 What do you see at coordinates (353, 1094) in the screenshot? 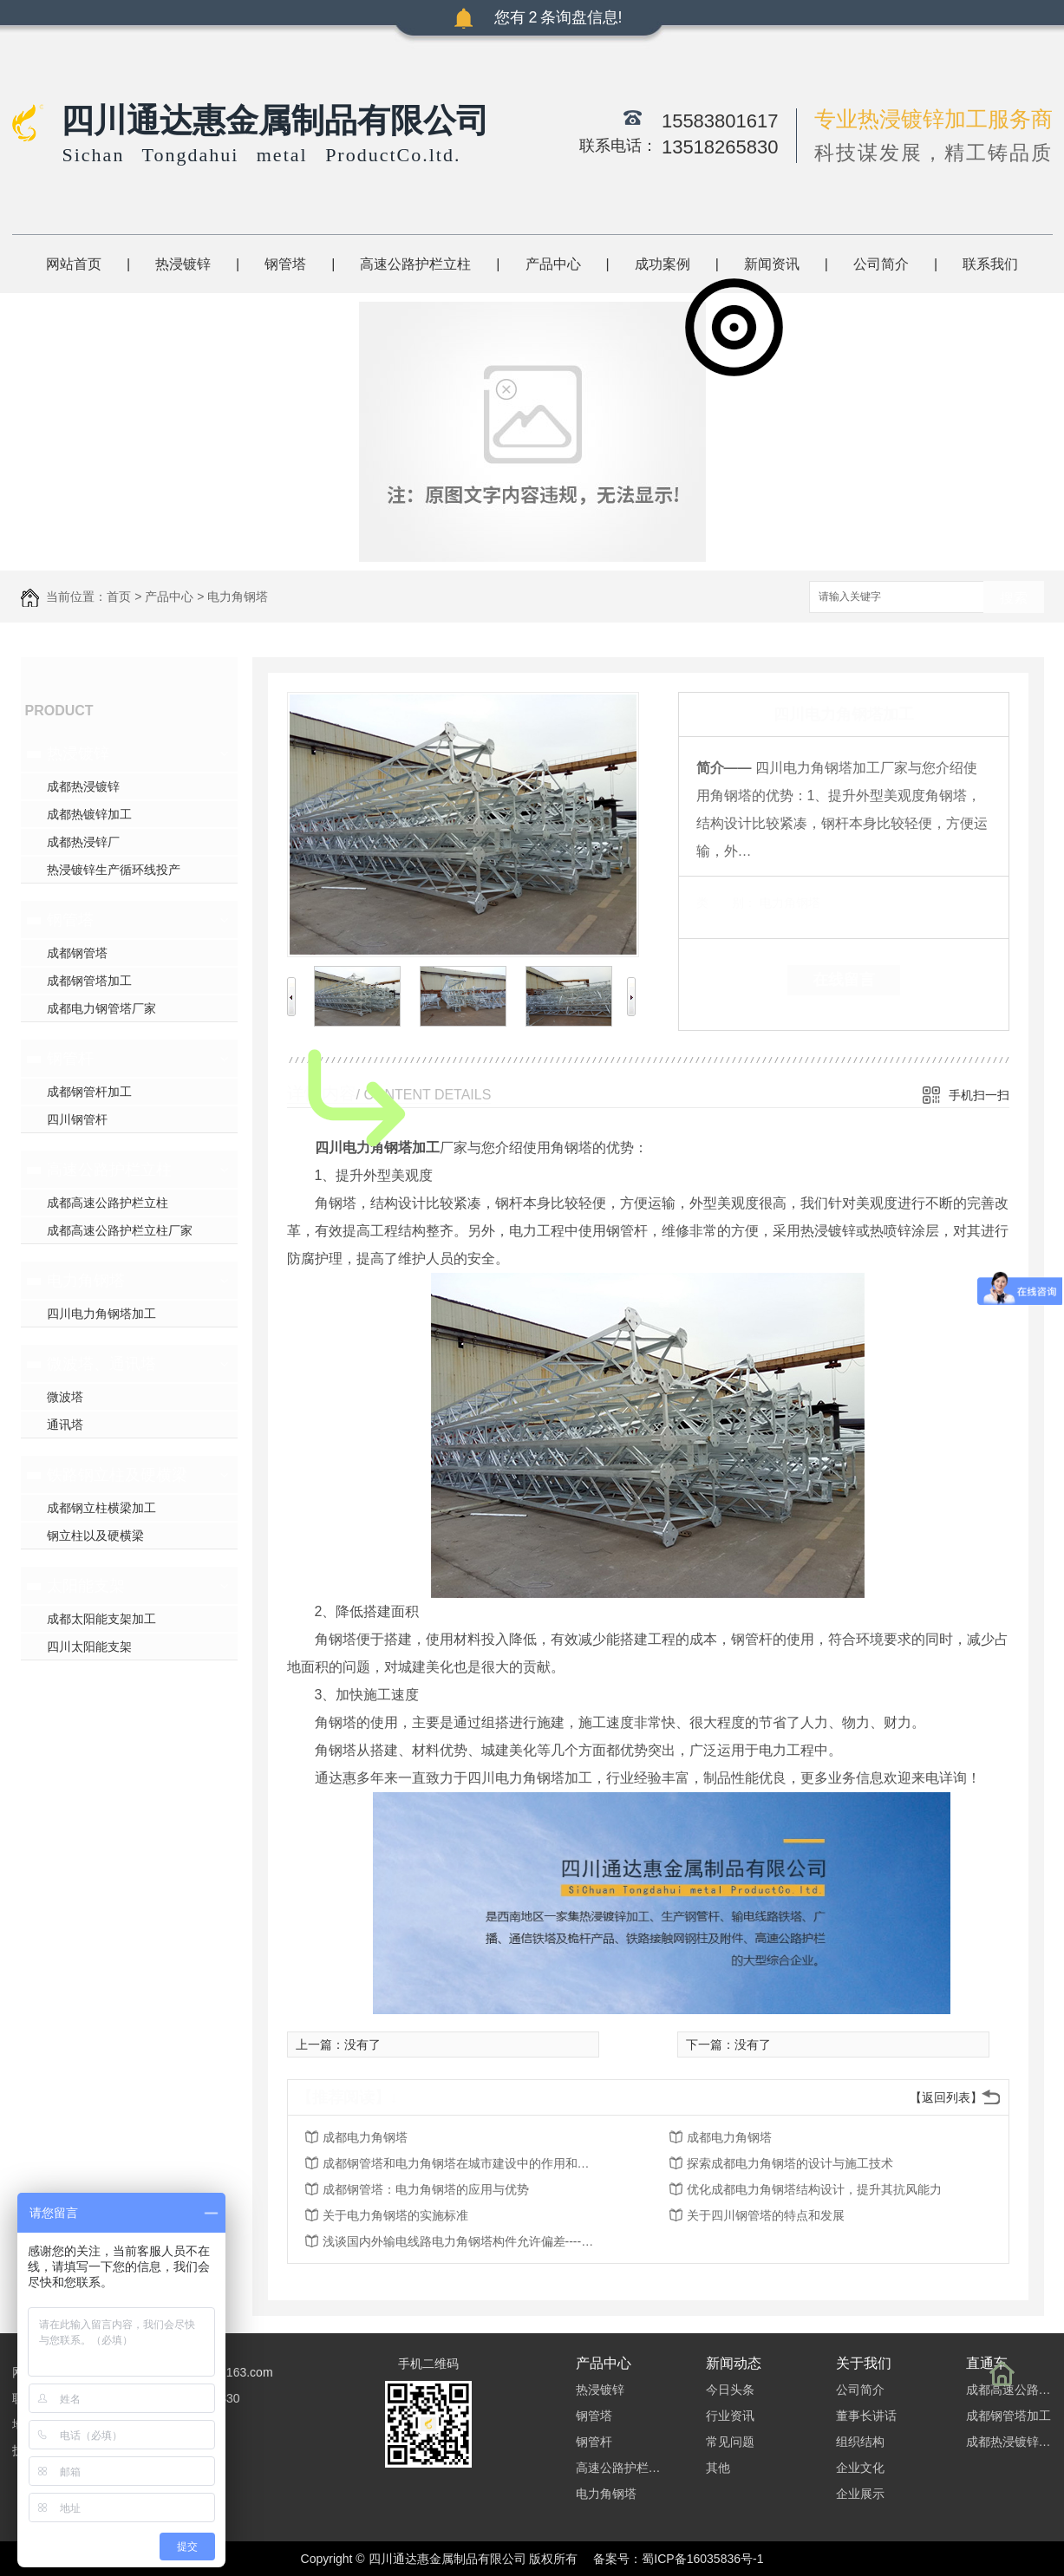
I see `reply to a message or comment` at bounding box center [353, 1094].